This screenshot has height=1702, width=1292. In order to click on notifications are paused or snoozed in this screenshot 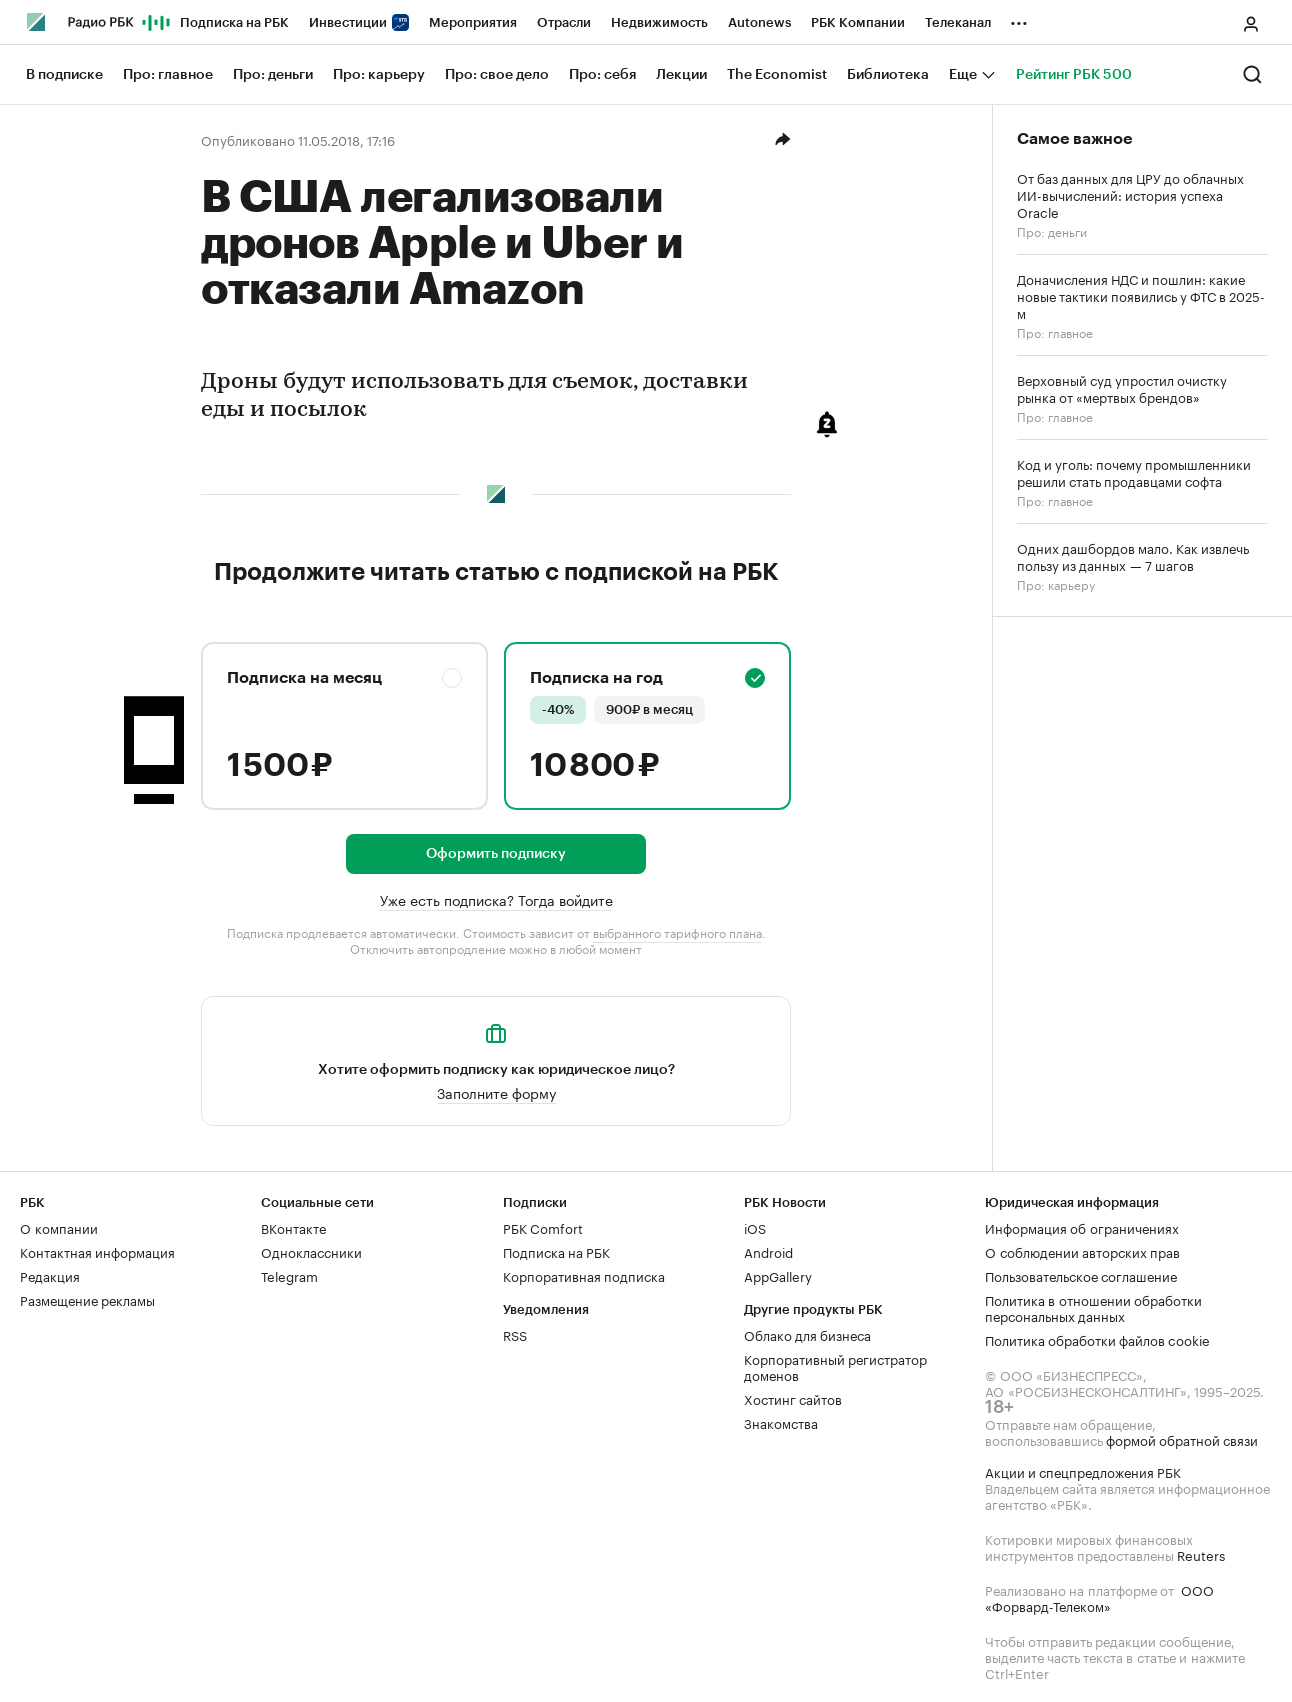, I will do `click(827, 424)`.